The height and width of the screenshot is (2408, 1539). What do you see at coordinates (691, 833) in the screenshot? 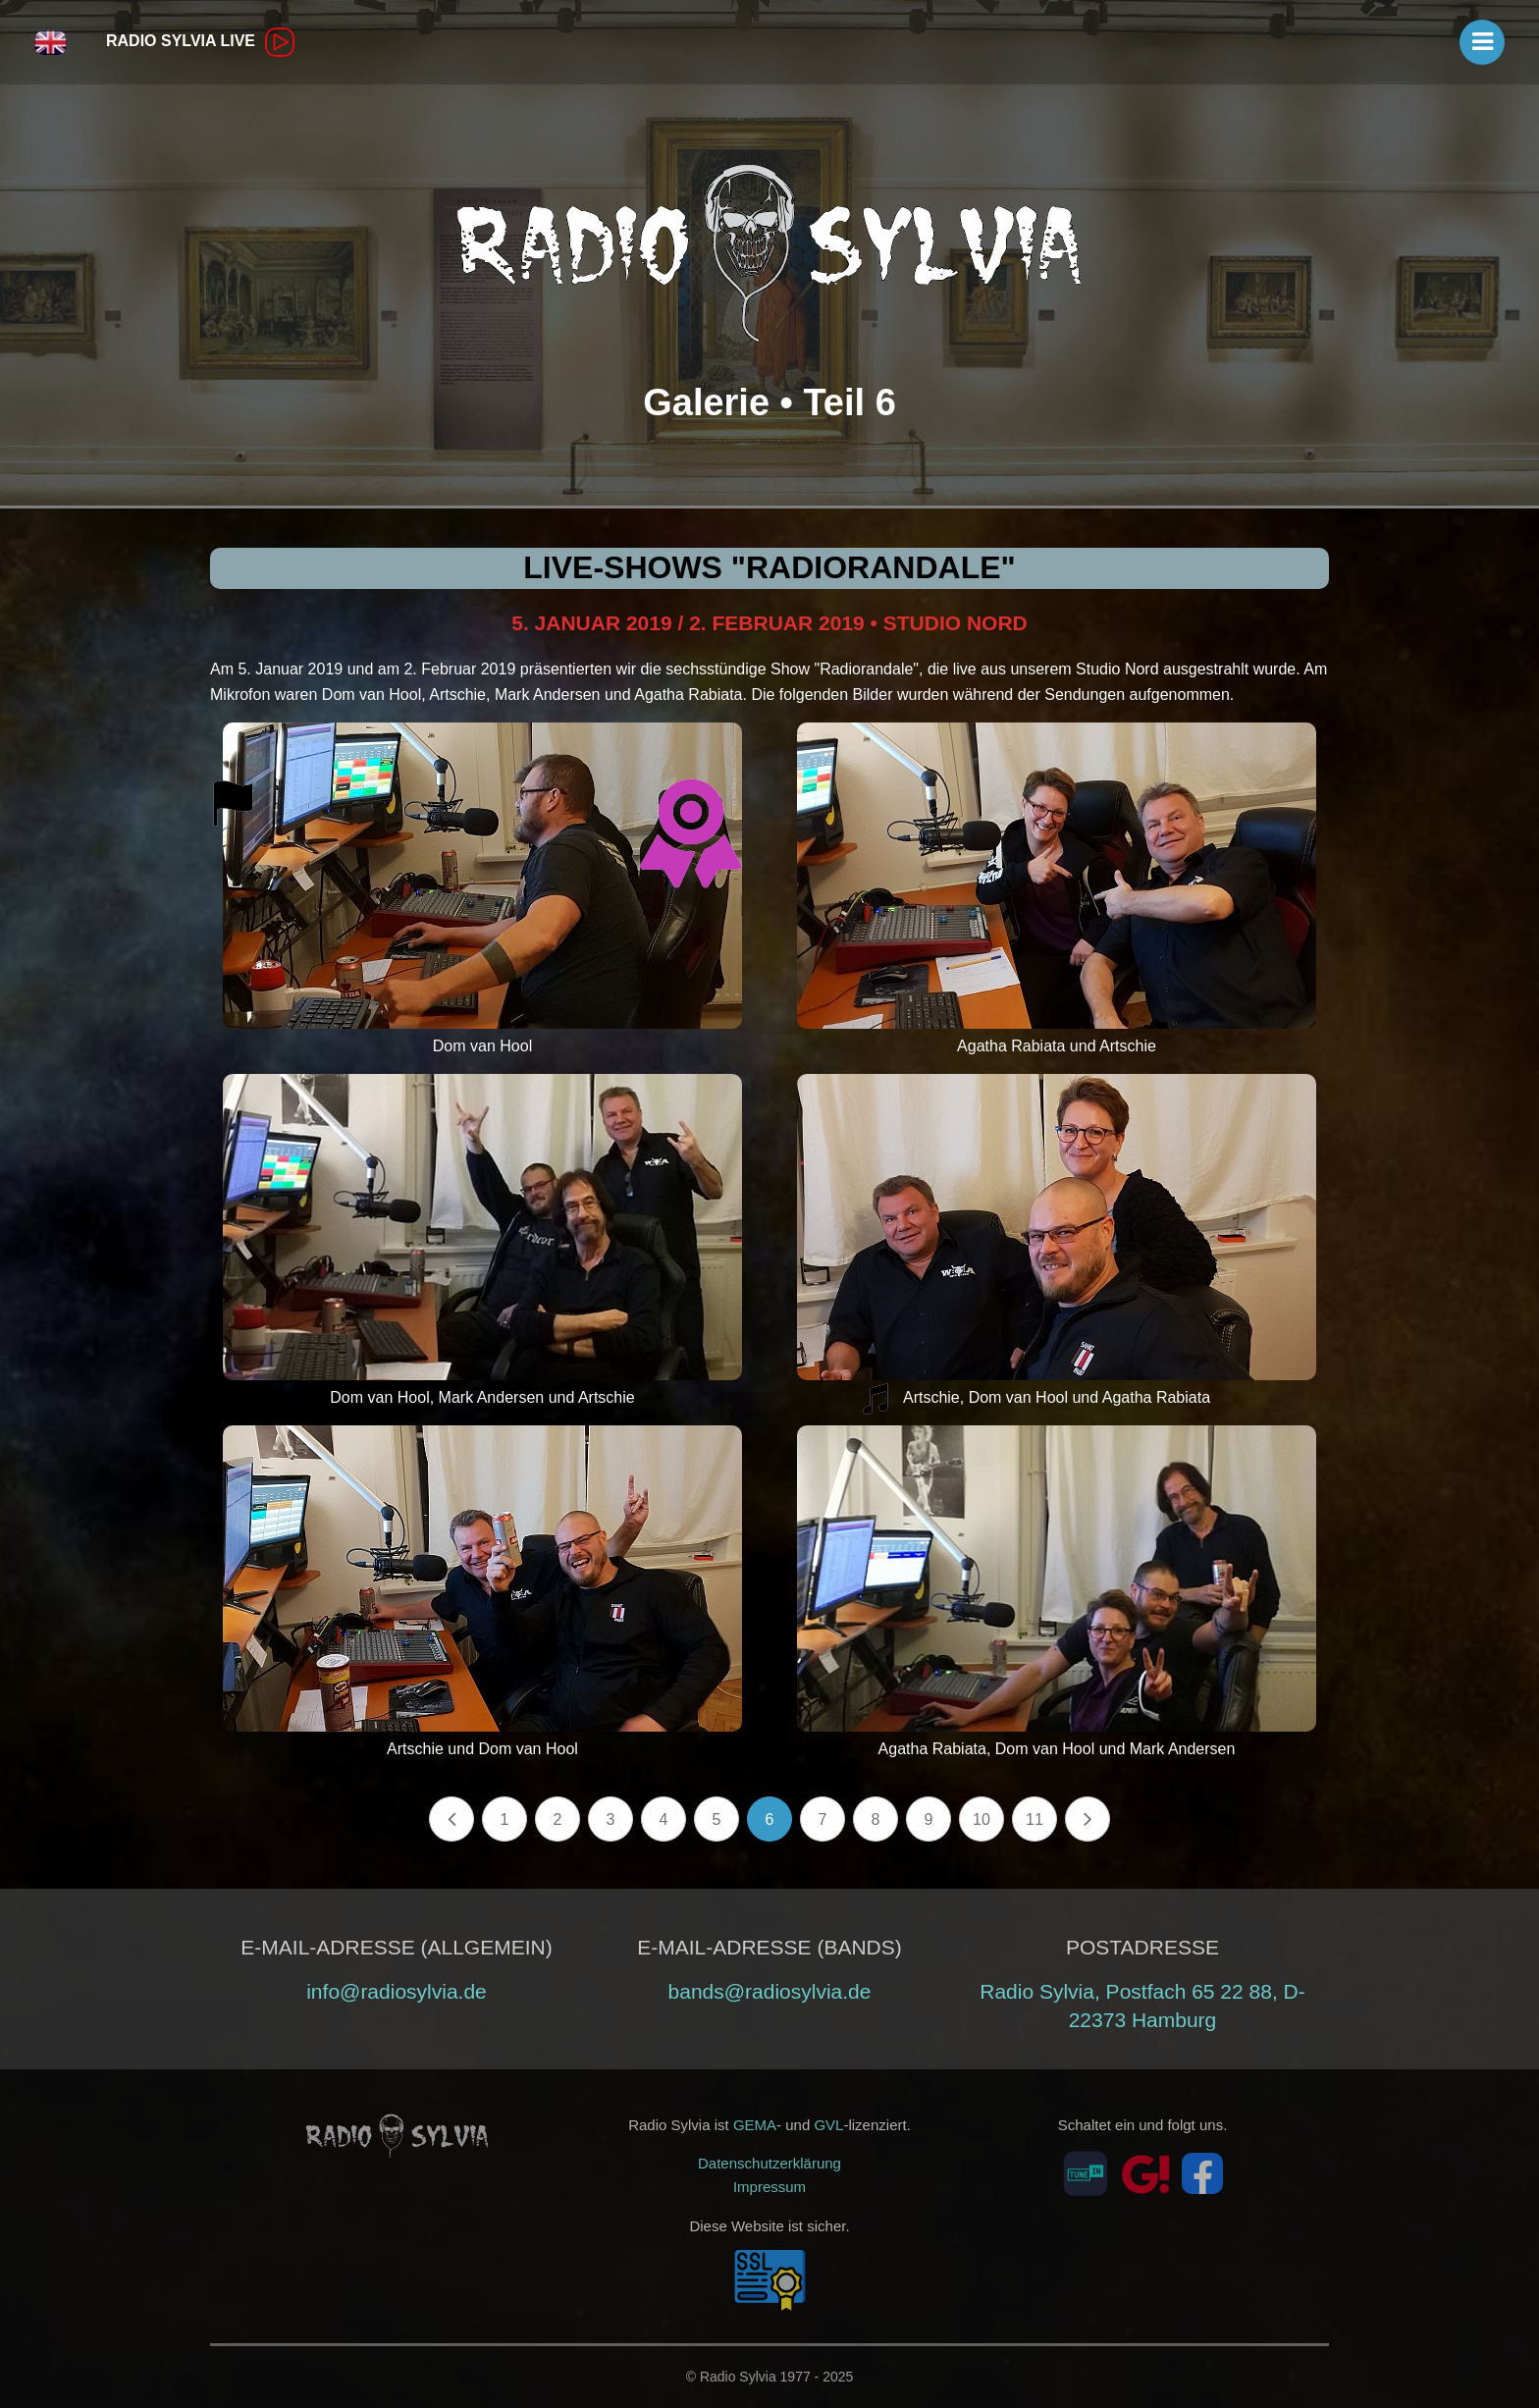
I see `indicates an award or achievement` at bounding box center [691, 833].